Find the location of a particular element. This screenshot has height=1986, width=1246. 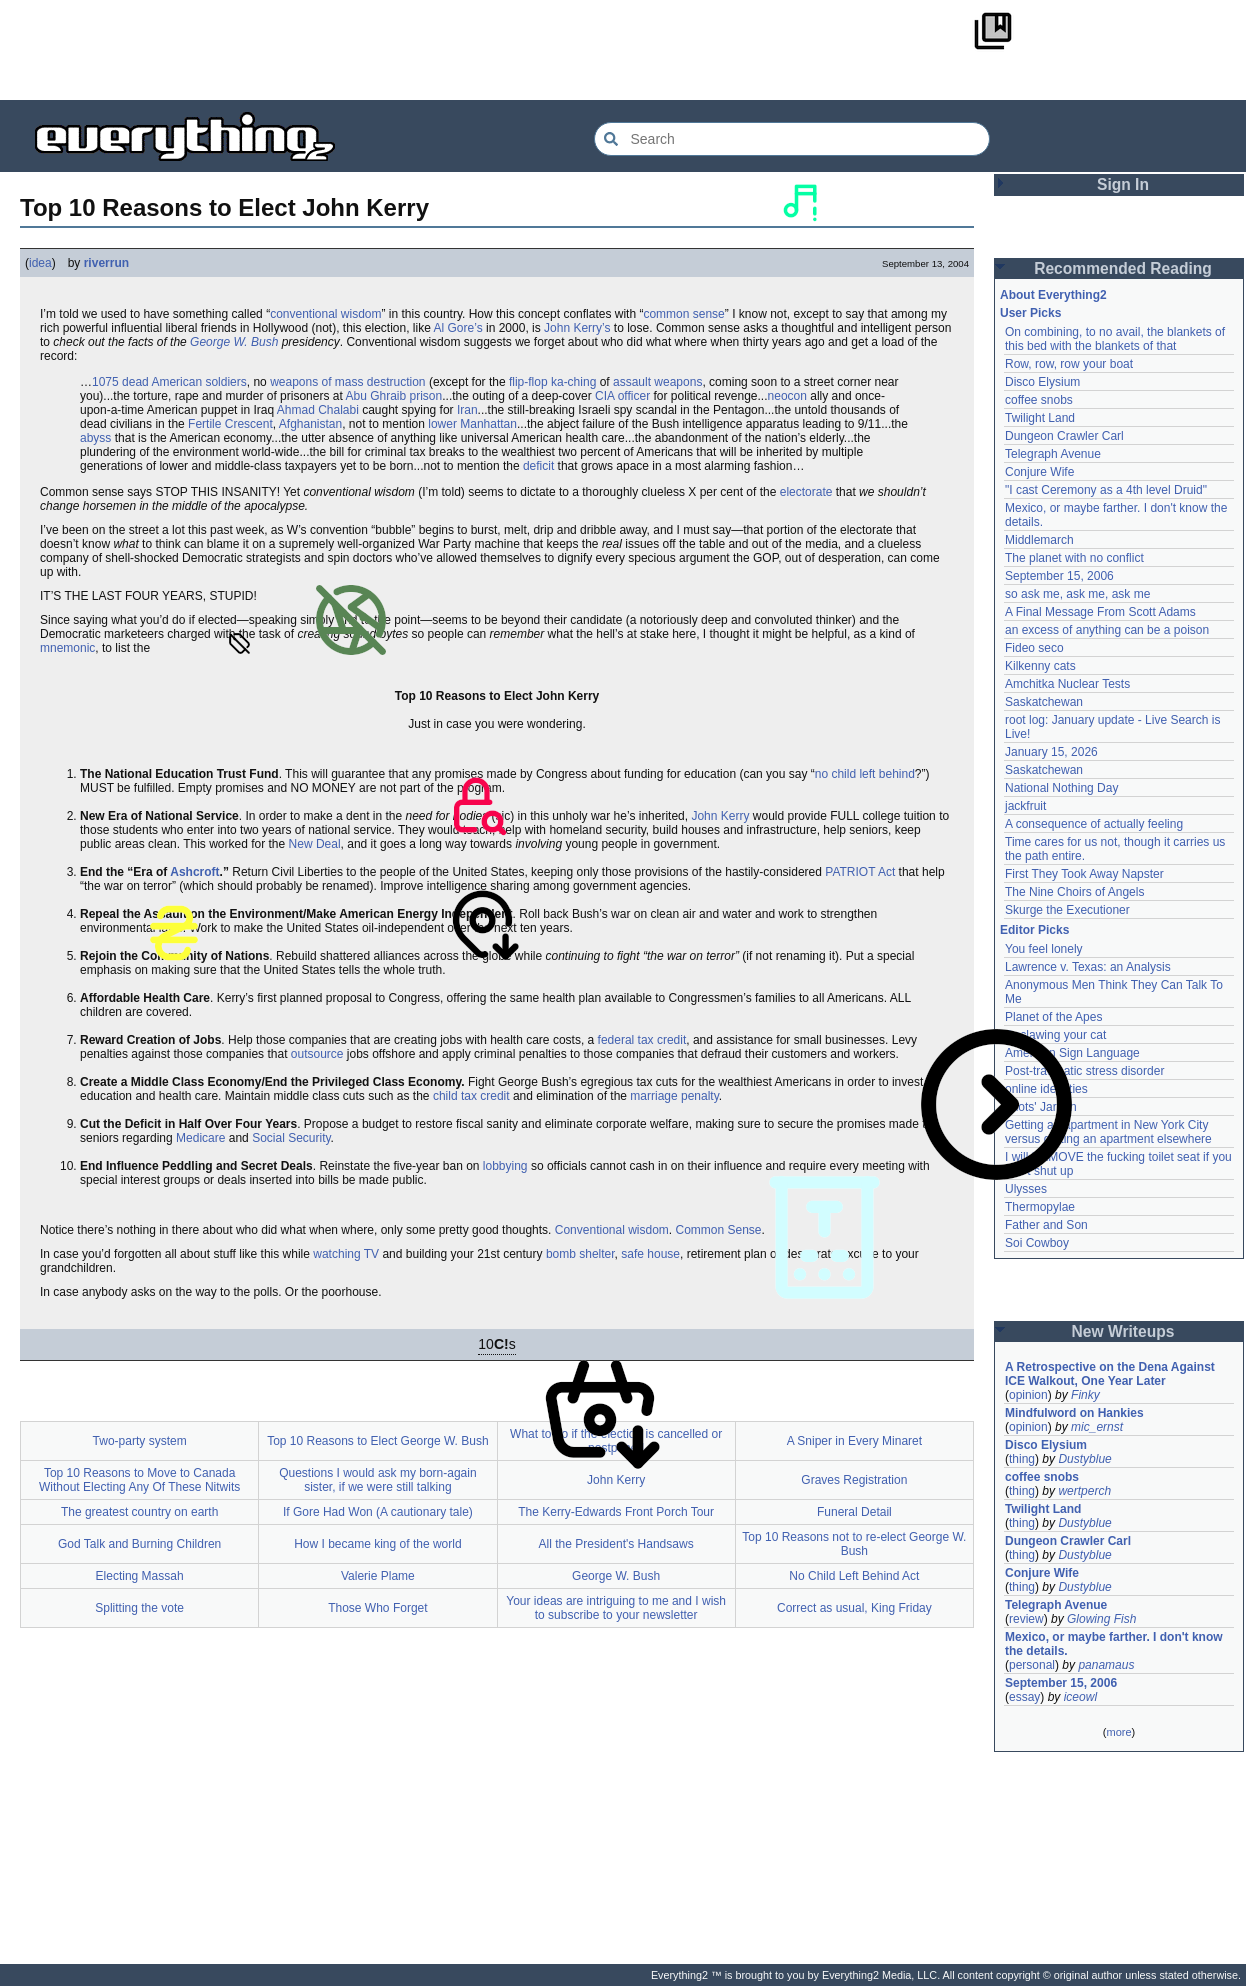

camera aperture disabled is located at coordinates (351, 620).